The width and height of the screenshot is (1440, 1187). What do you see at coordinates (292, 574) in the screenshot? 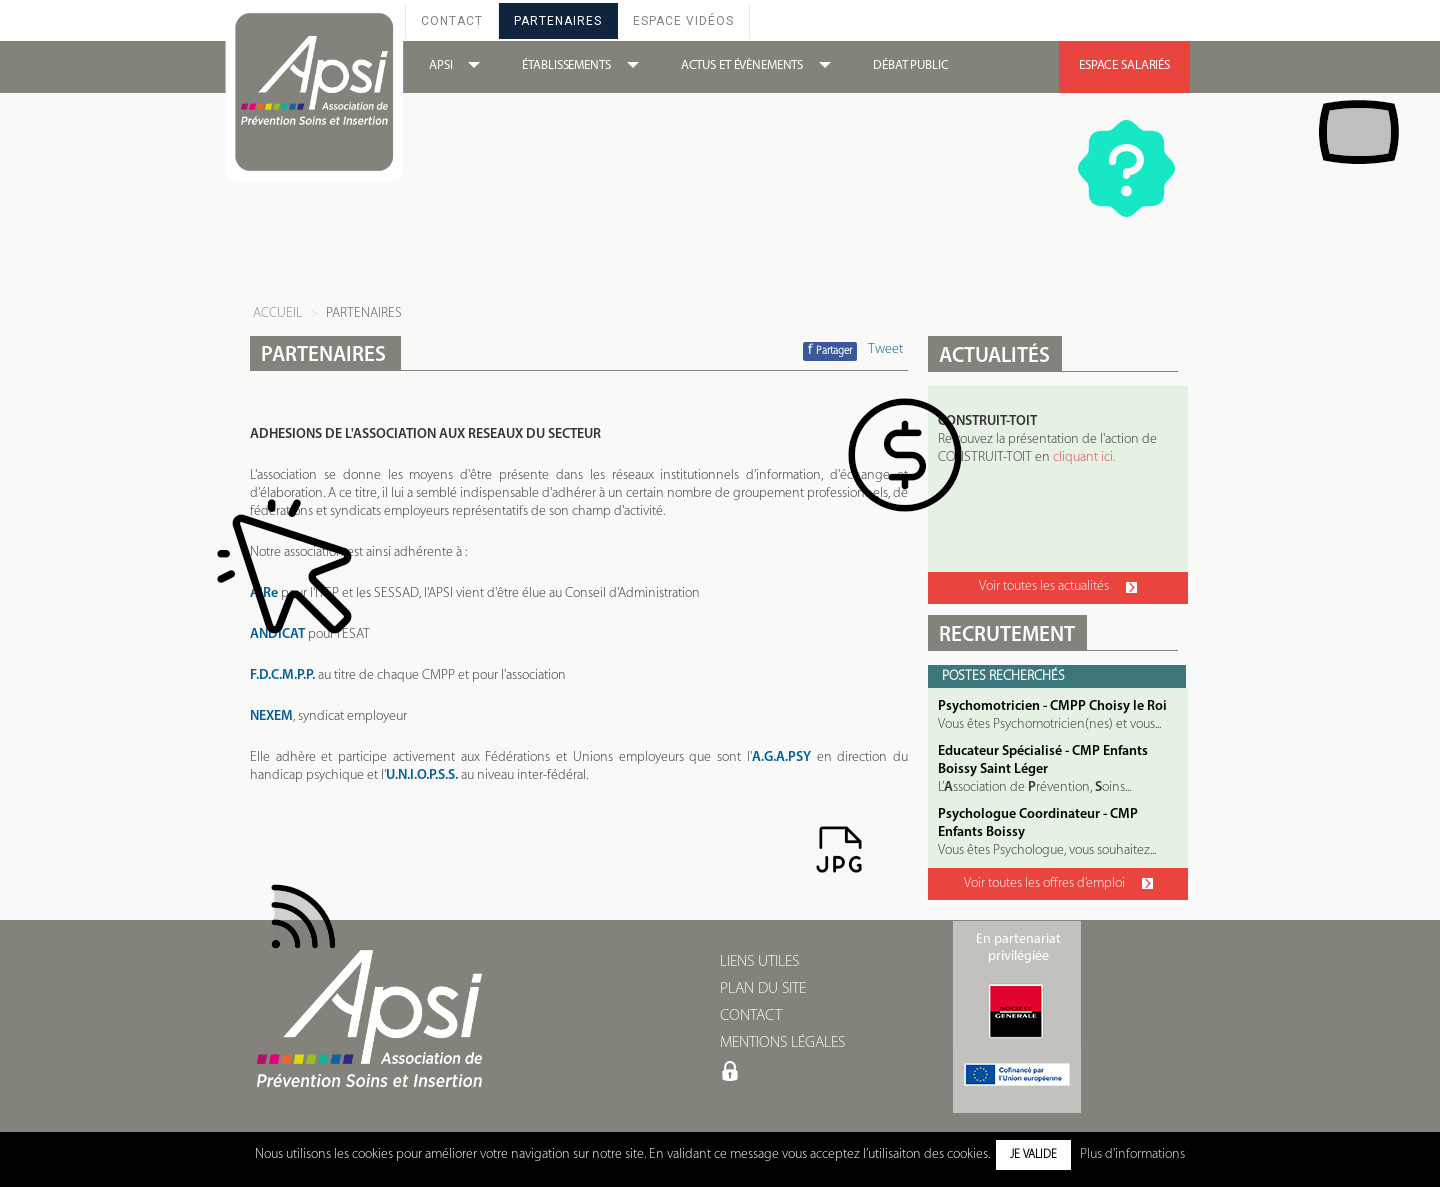
I see `click or tap to interact` at bounding box center [292, 574].